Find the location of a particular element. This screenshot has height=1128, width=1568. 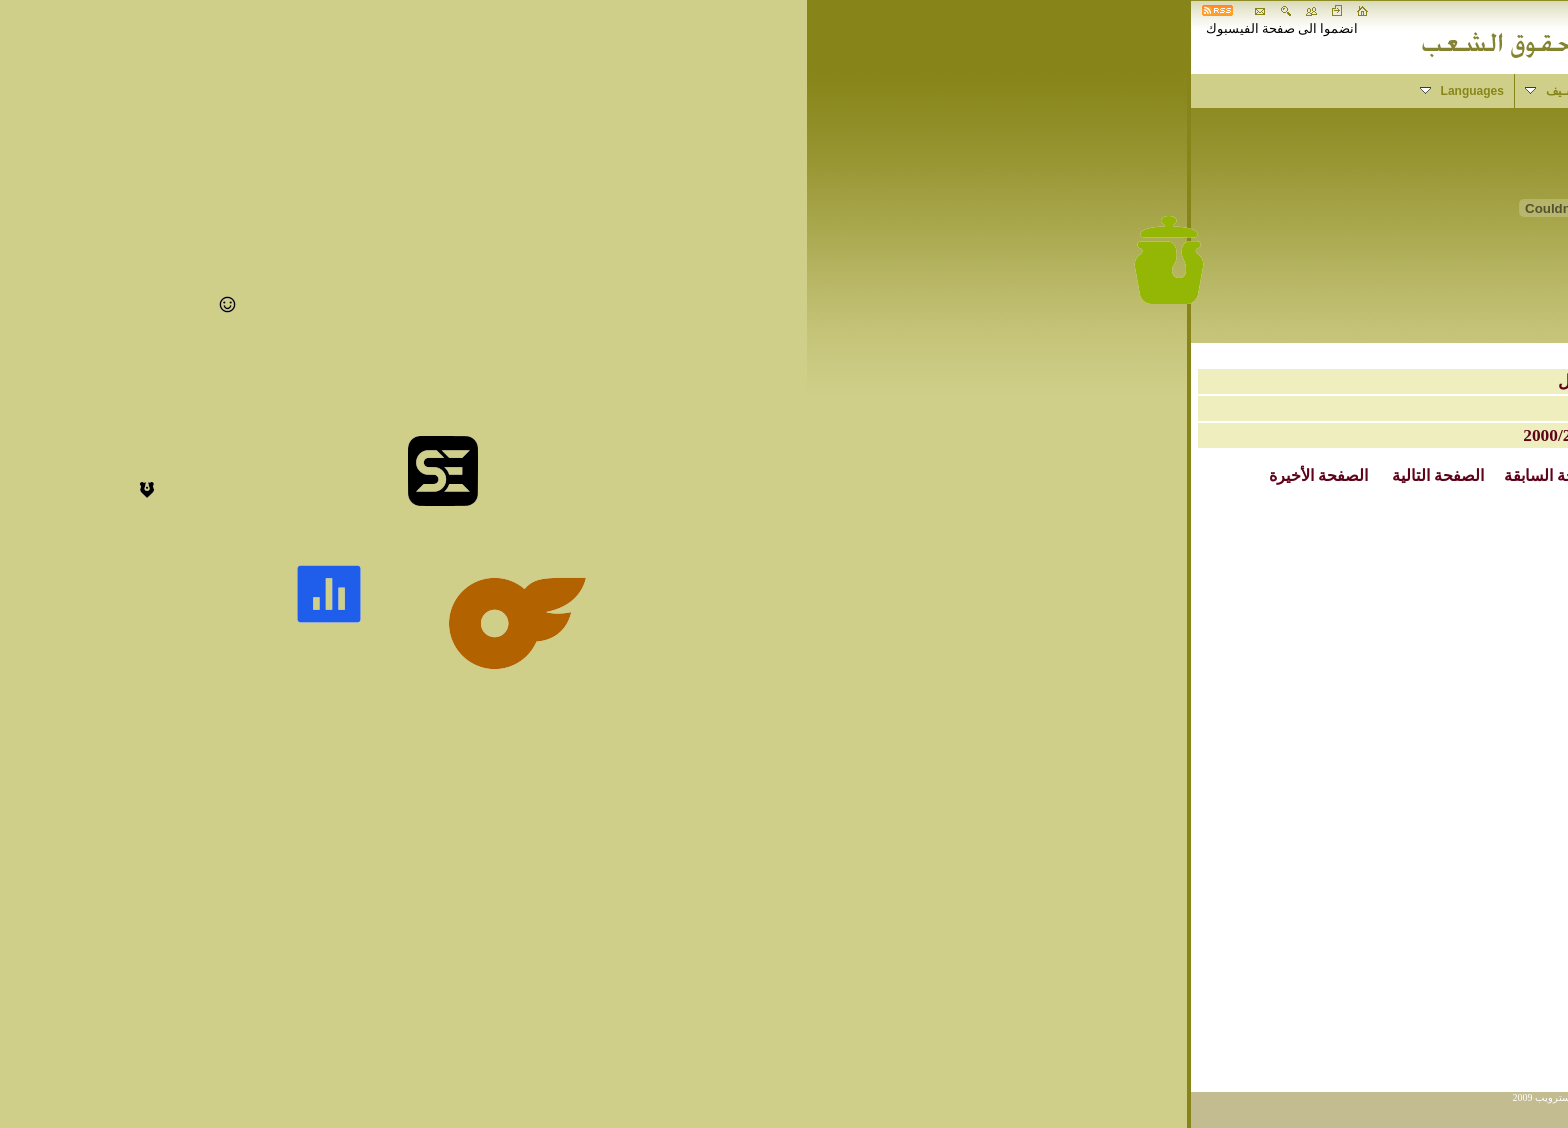

add a reaction or emoji to a message is located at coordinates (227, 304).